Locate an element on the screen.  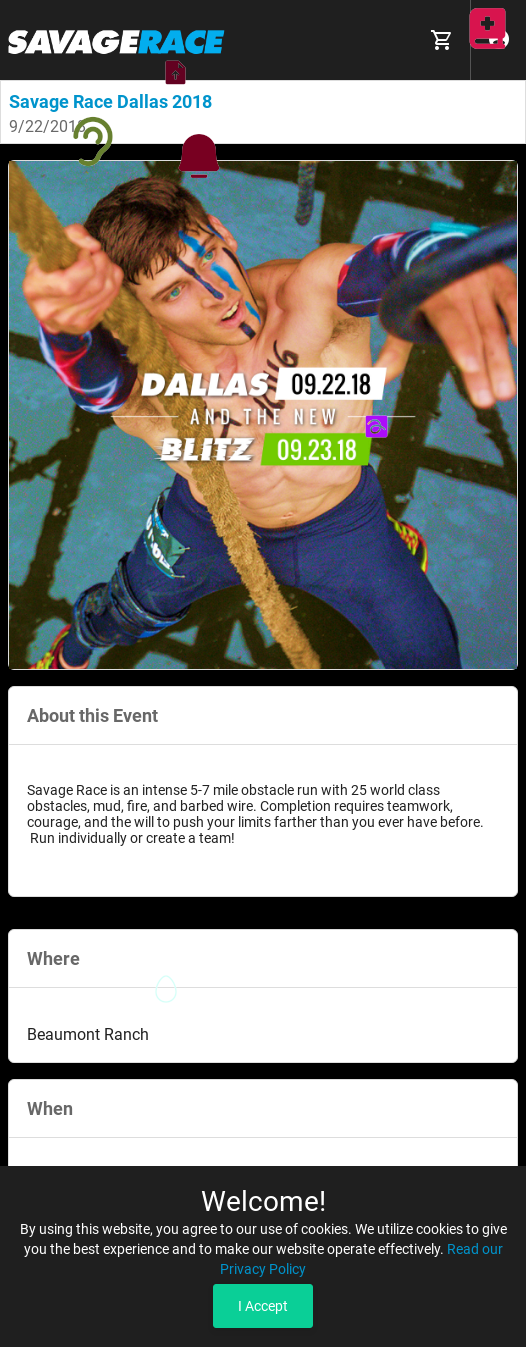
upload a file is located at coordinates (175, 72).